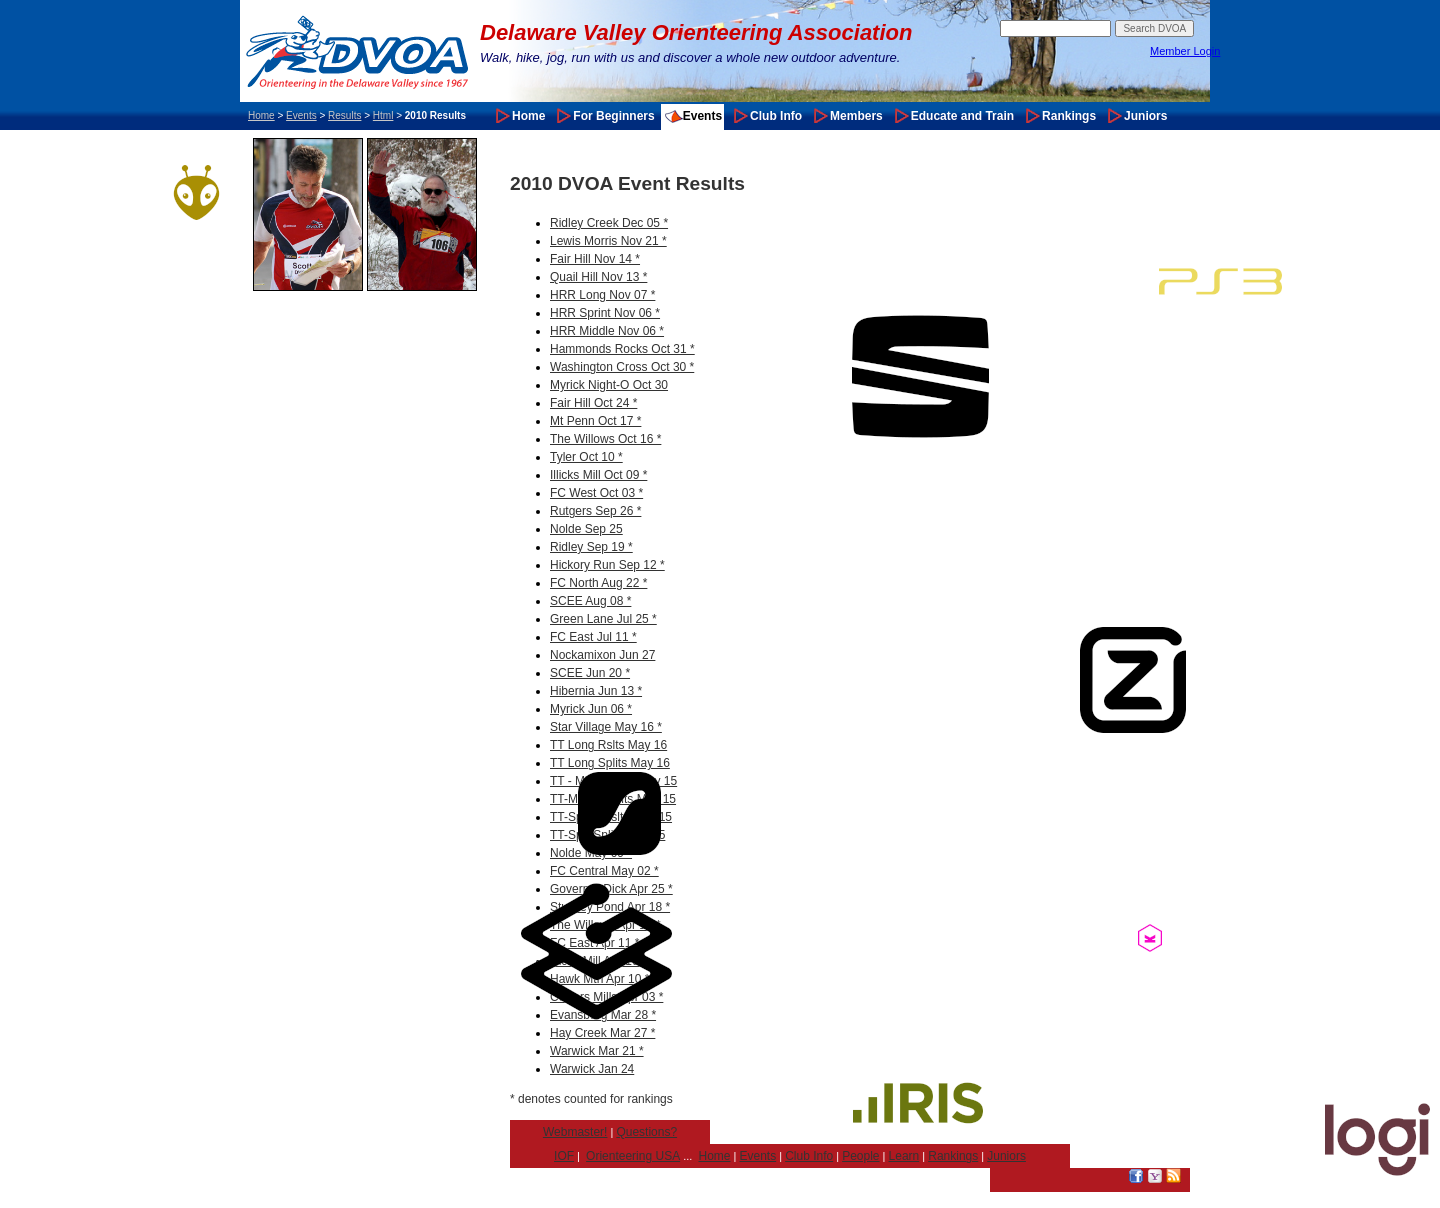 This screenshot has height=1208, width=1440. What do you see at coordinates (596, 951) in the screenshot?
I see `open Traefik Proxy dashboard` at bounding box center [596, 951].